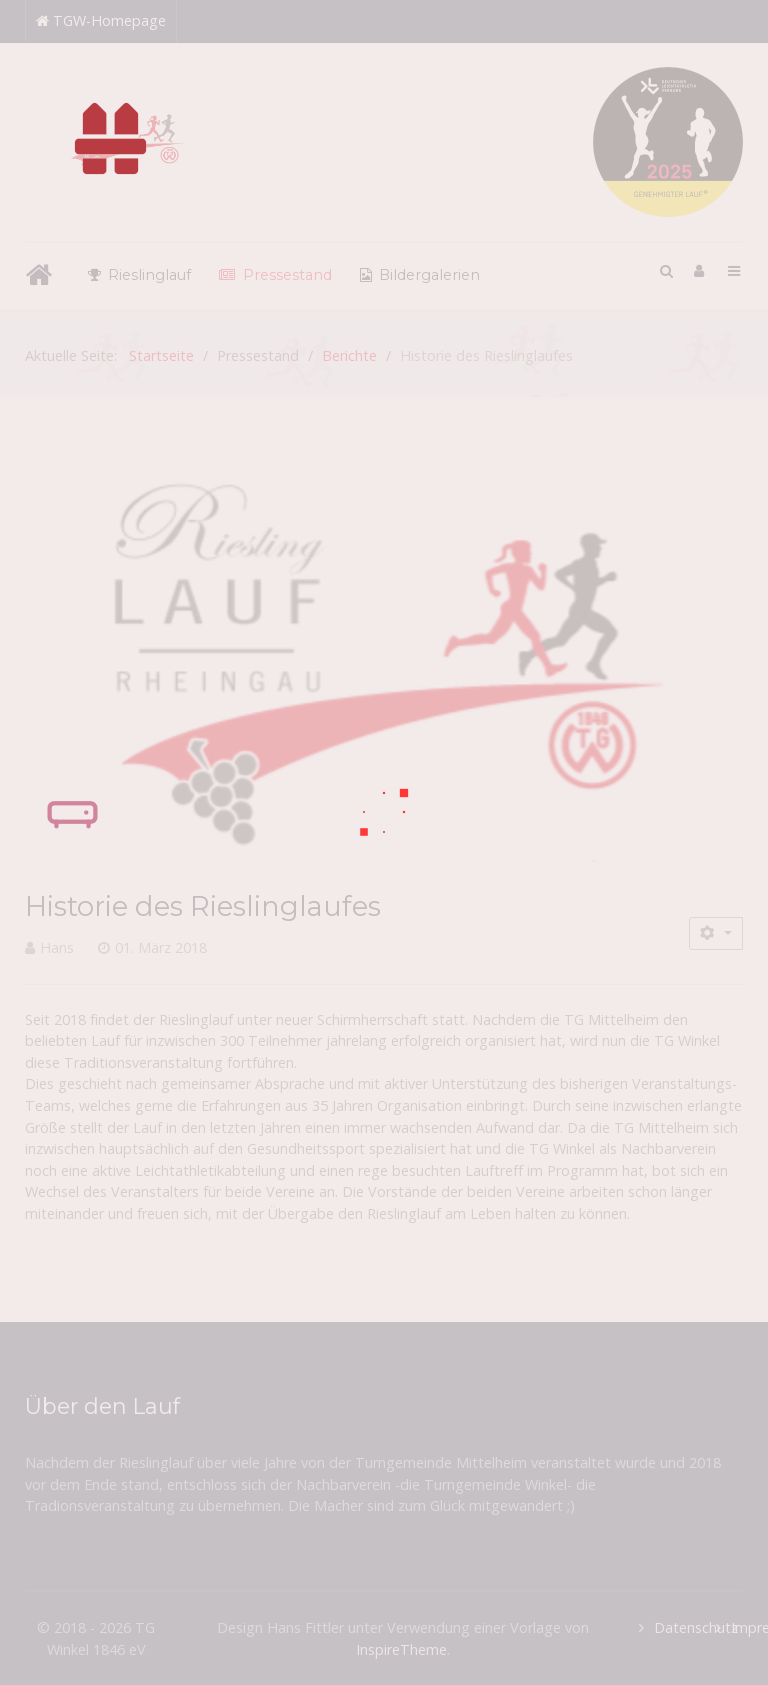 The width and height of the screenshot is (768, 1685). What do you see at coordinates (110, 138) in the screenshot?
I see `set boundary or perimeter limits` at bounding box center [110, 138].